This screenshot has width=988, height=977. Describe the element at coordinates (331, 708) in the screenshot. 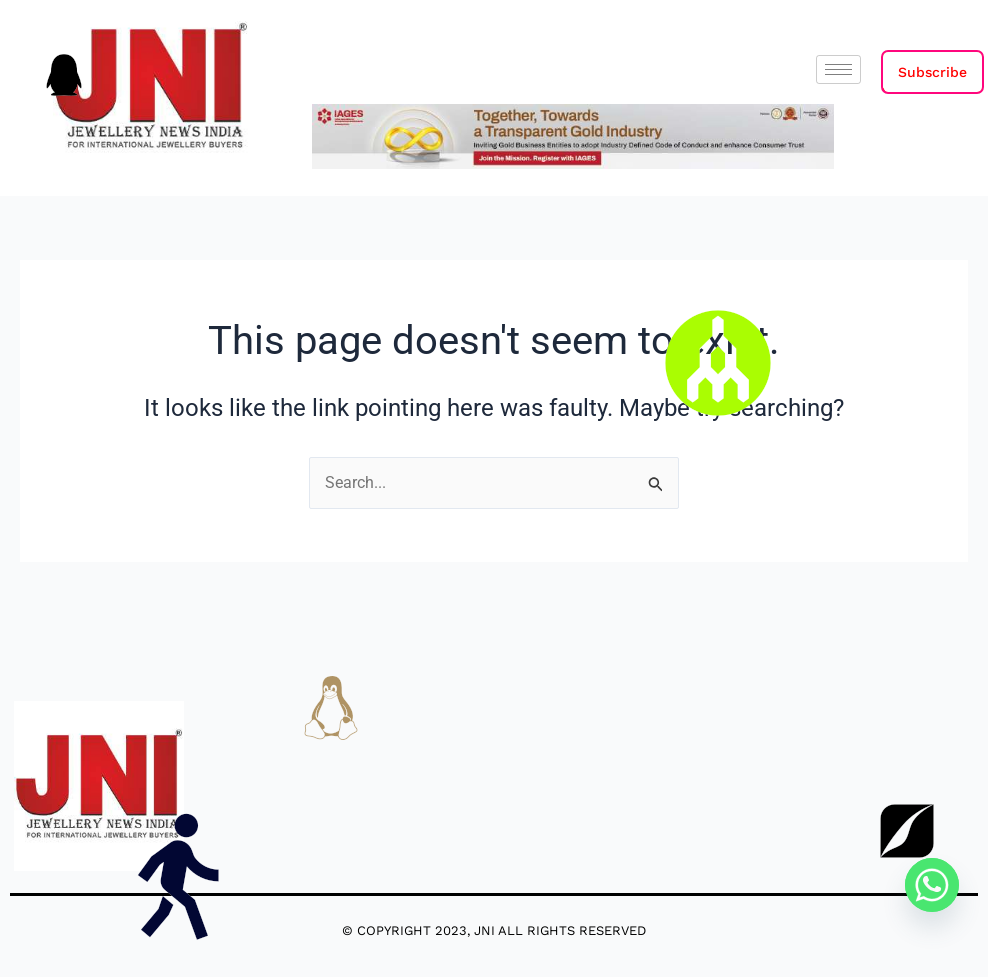

I see `indicates linux operating system compatibility` at that location.